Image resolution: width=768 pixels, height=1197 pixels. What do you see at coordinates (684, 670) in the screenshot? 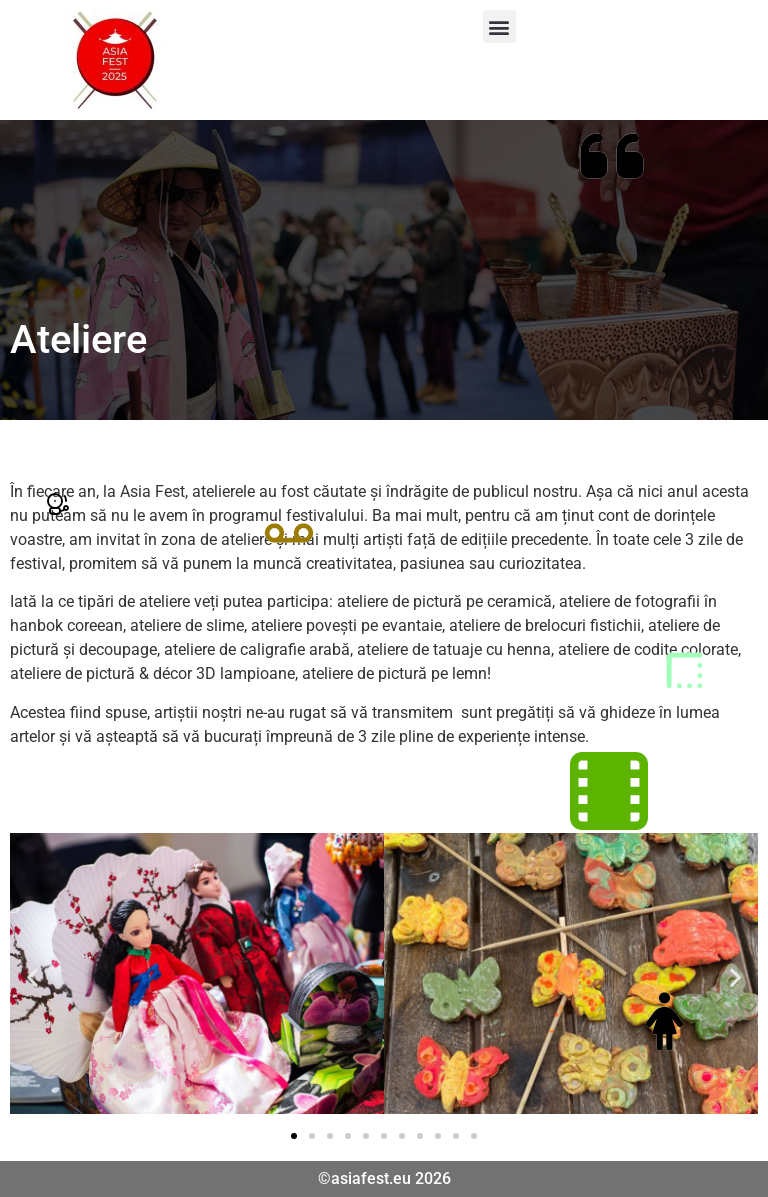
I see `select border style for an element` at bounding box center [684, 670].